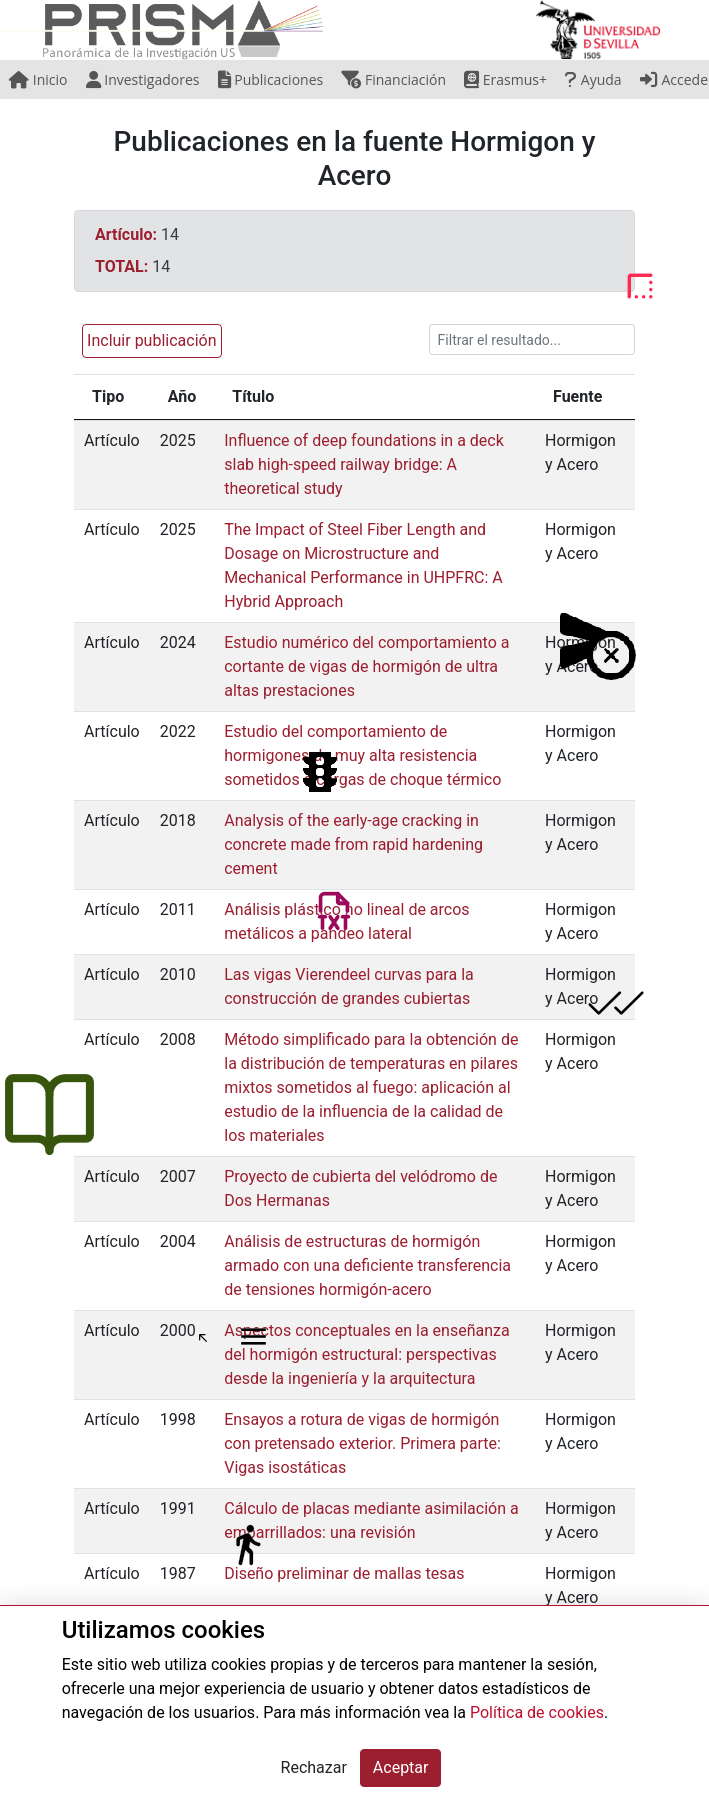  What do you see at coordinates (334, 911) in the screenshot?
I see `text file type indicator` at bounding box center [334, 911].